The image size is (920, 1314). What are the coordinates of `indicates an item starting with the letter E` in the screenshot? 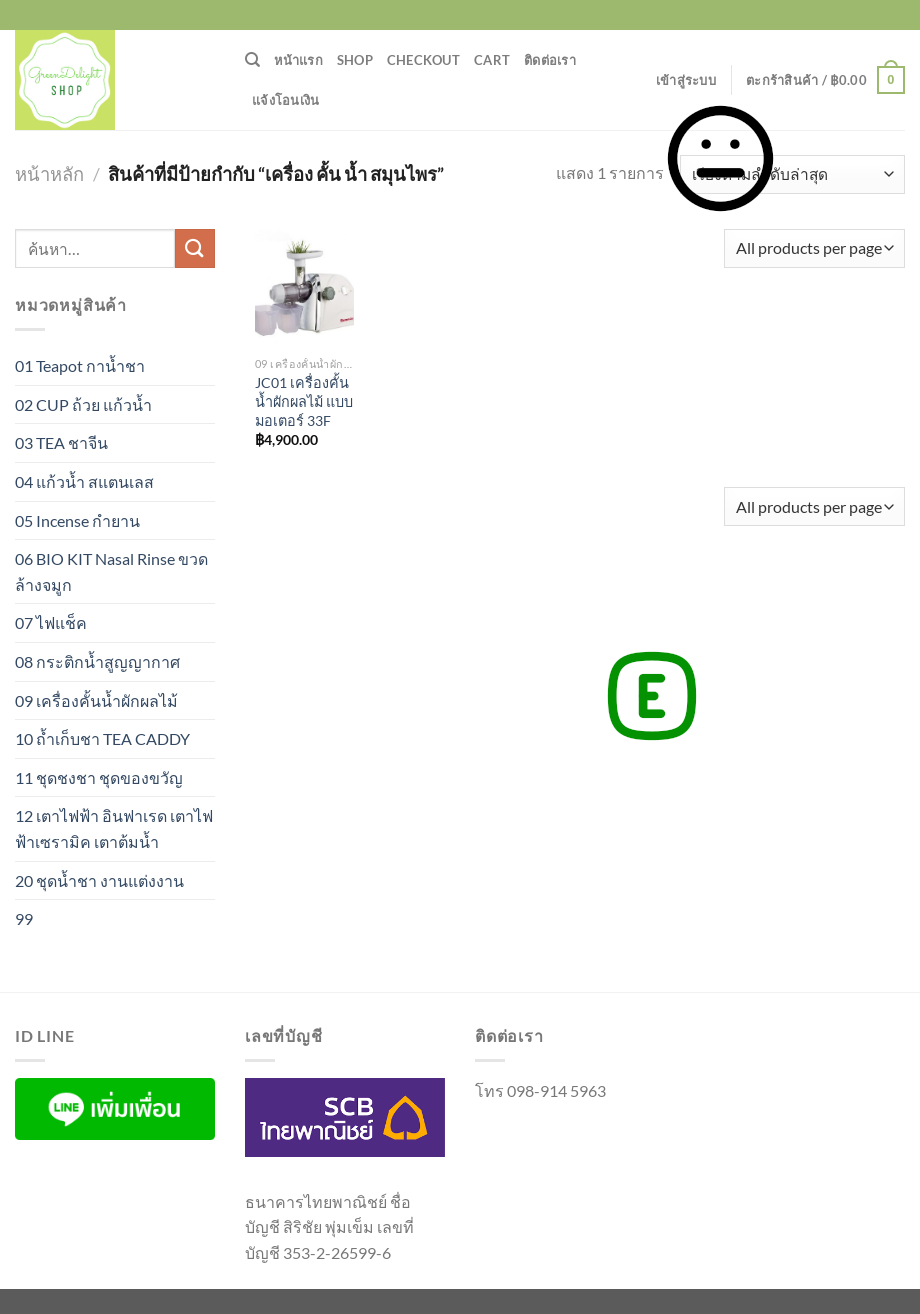 It's located at (652, 696).